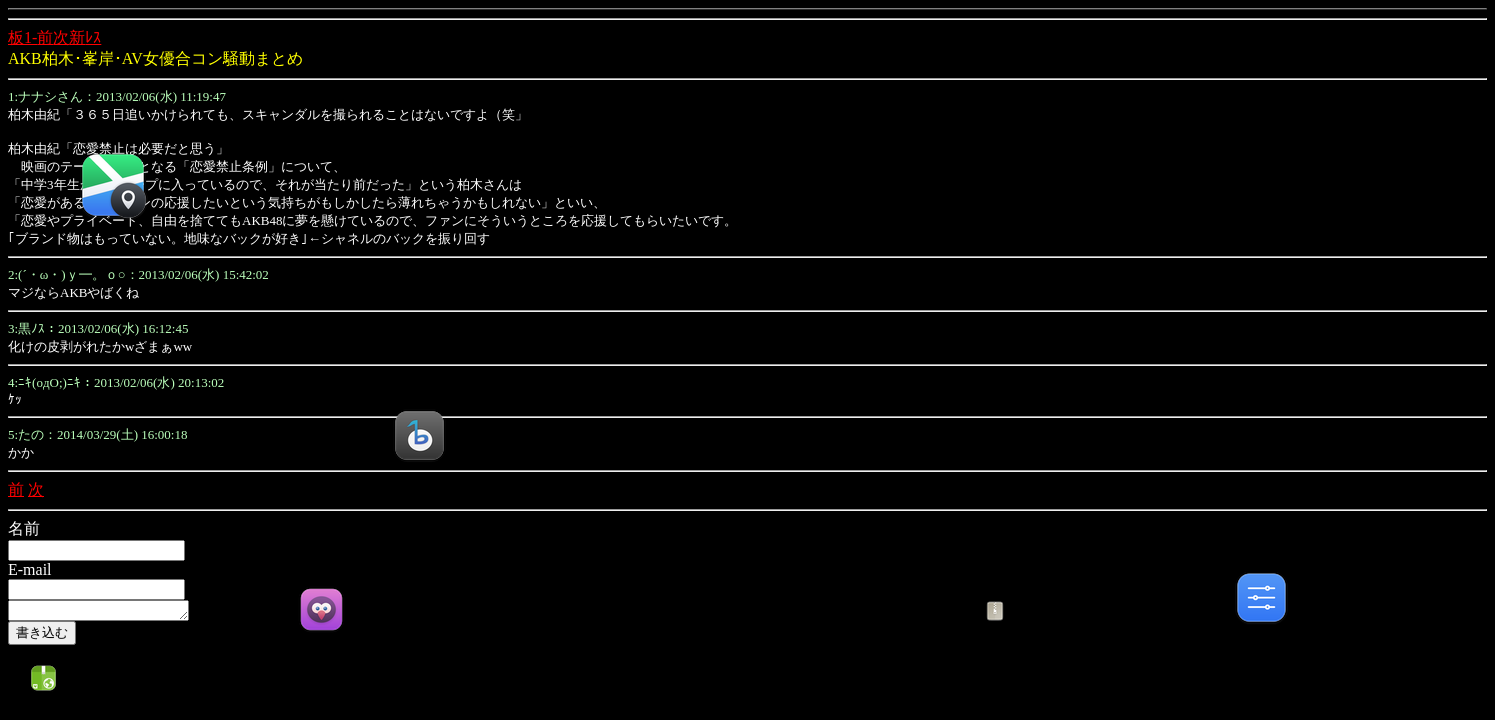  I want to click on manage software package sources and repositories, so click(43, 678).